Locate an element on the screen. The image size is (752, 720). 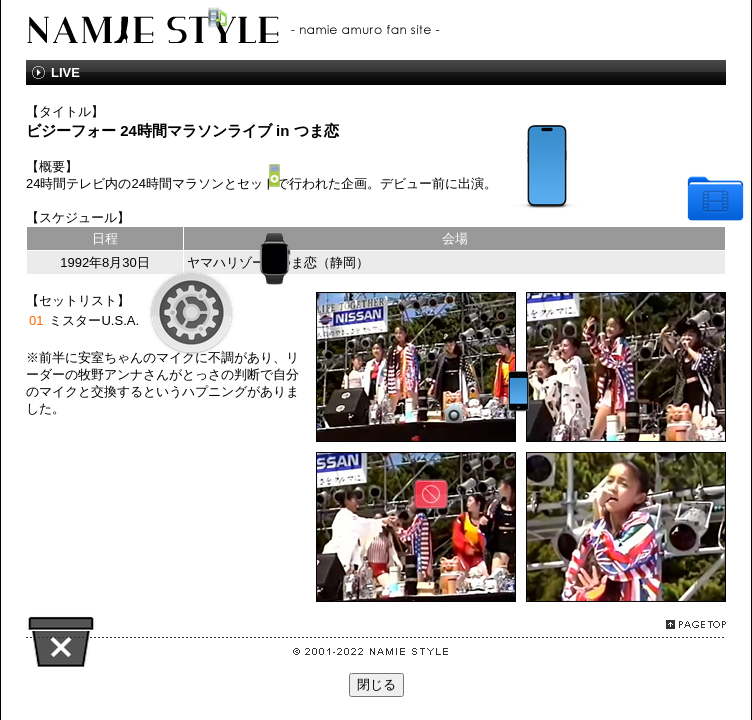
access FileVault disk encryption settings is located at coordinates (454, 413).